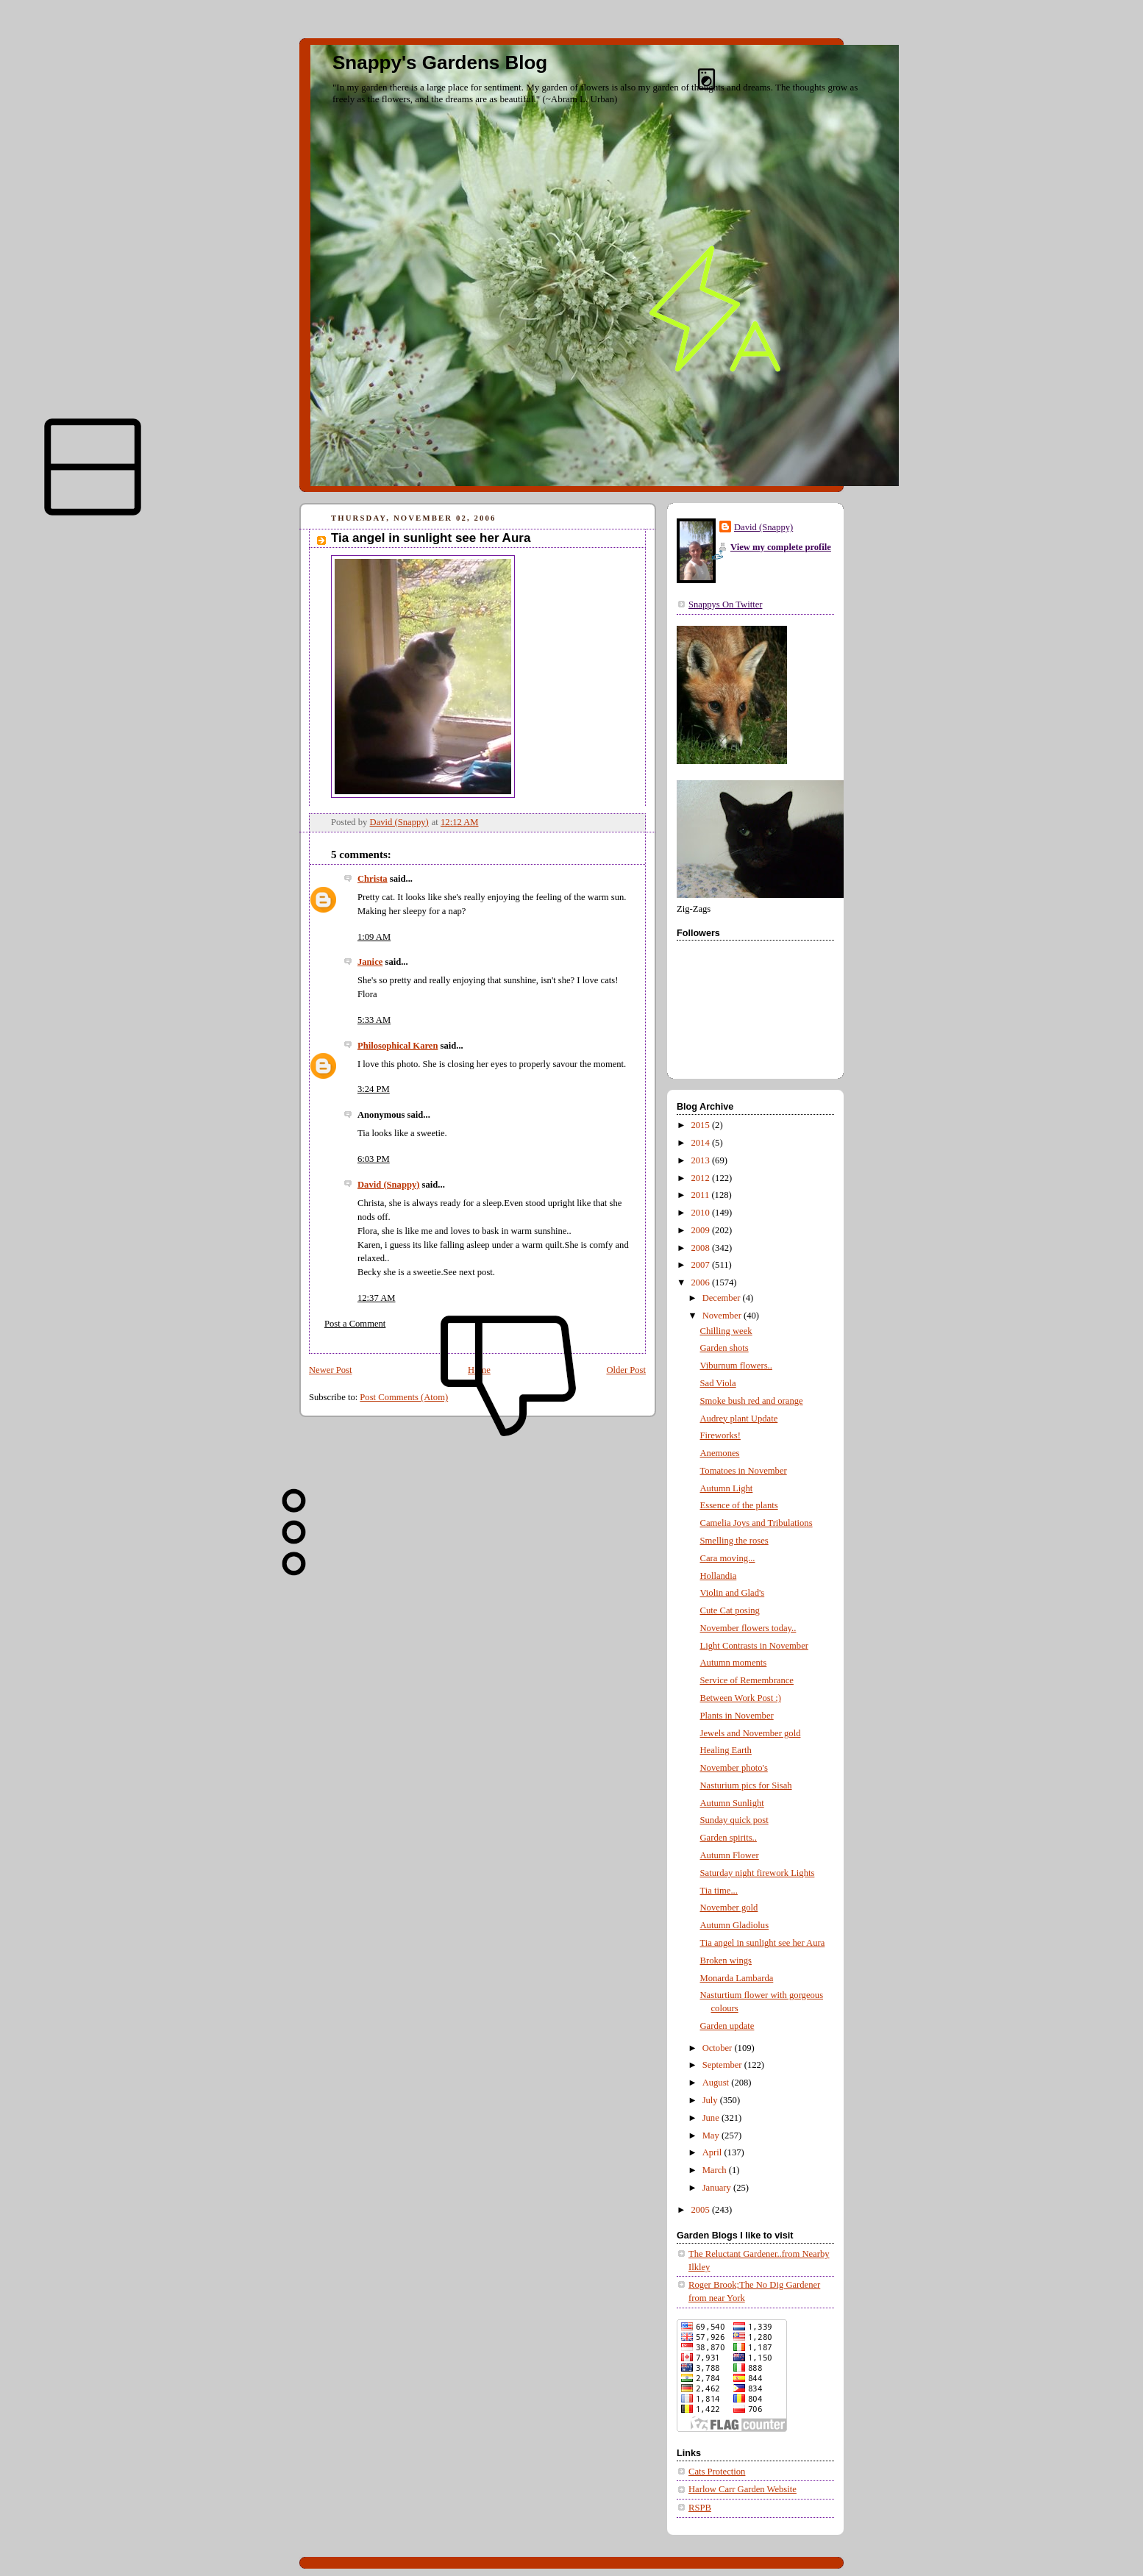  What do you see at coordinates (718, 555) in the screenshot?
I see `upload or share content` at bounding box center [718, 555].